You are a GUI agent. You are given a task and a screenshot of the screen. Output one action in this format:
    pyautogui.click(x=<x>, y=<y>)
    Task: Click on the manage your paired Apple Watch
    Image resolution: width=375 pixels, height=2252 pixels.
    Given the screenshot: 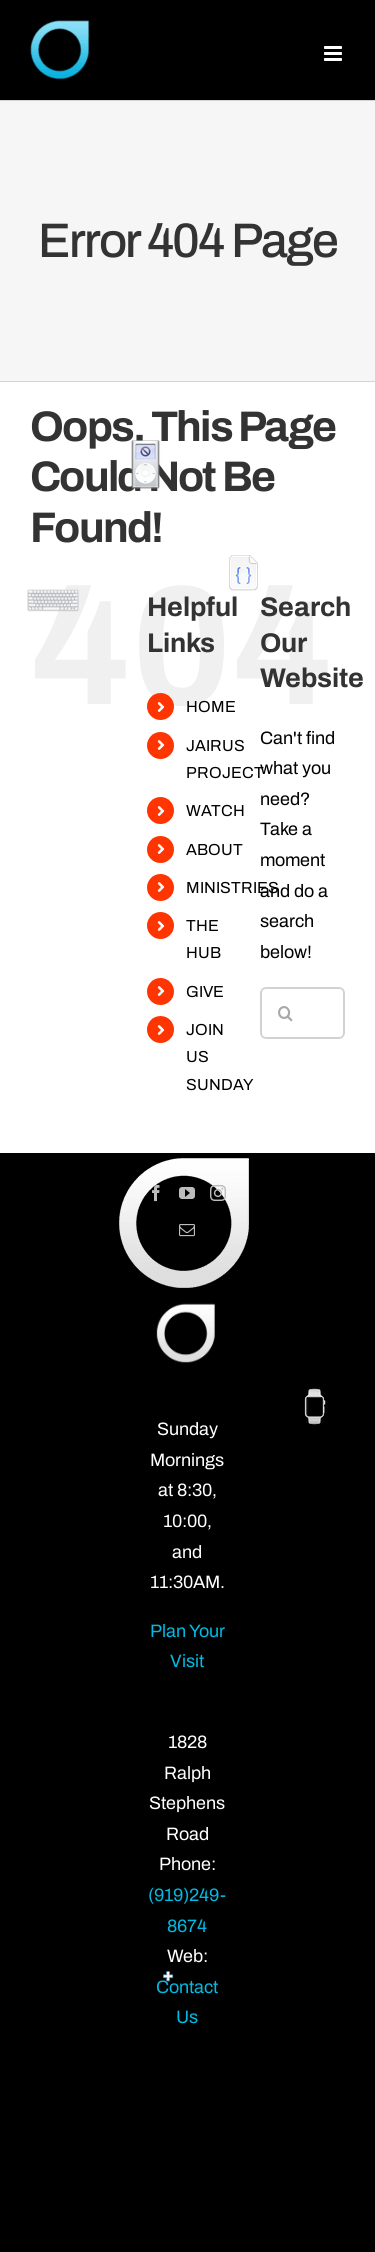 What is the action you would take?
    pyautogui.click(x=314, y=1406)
    